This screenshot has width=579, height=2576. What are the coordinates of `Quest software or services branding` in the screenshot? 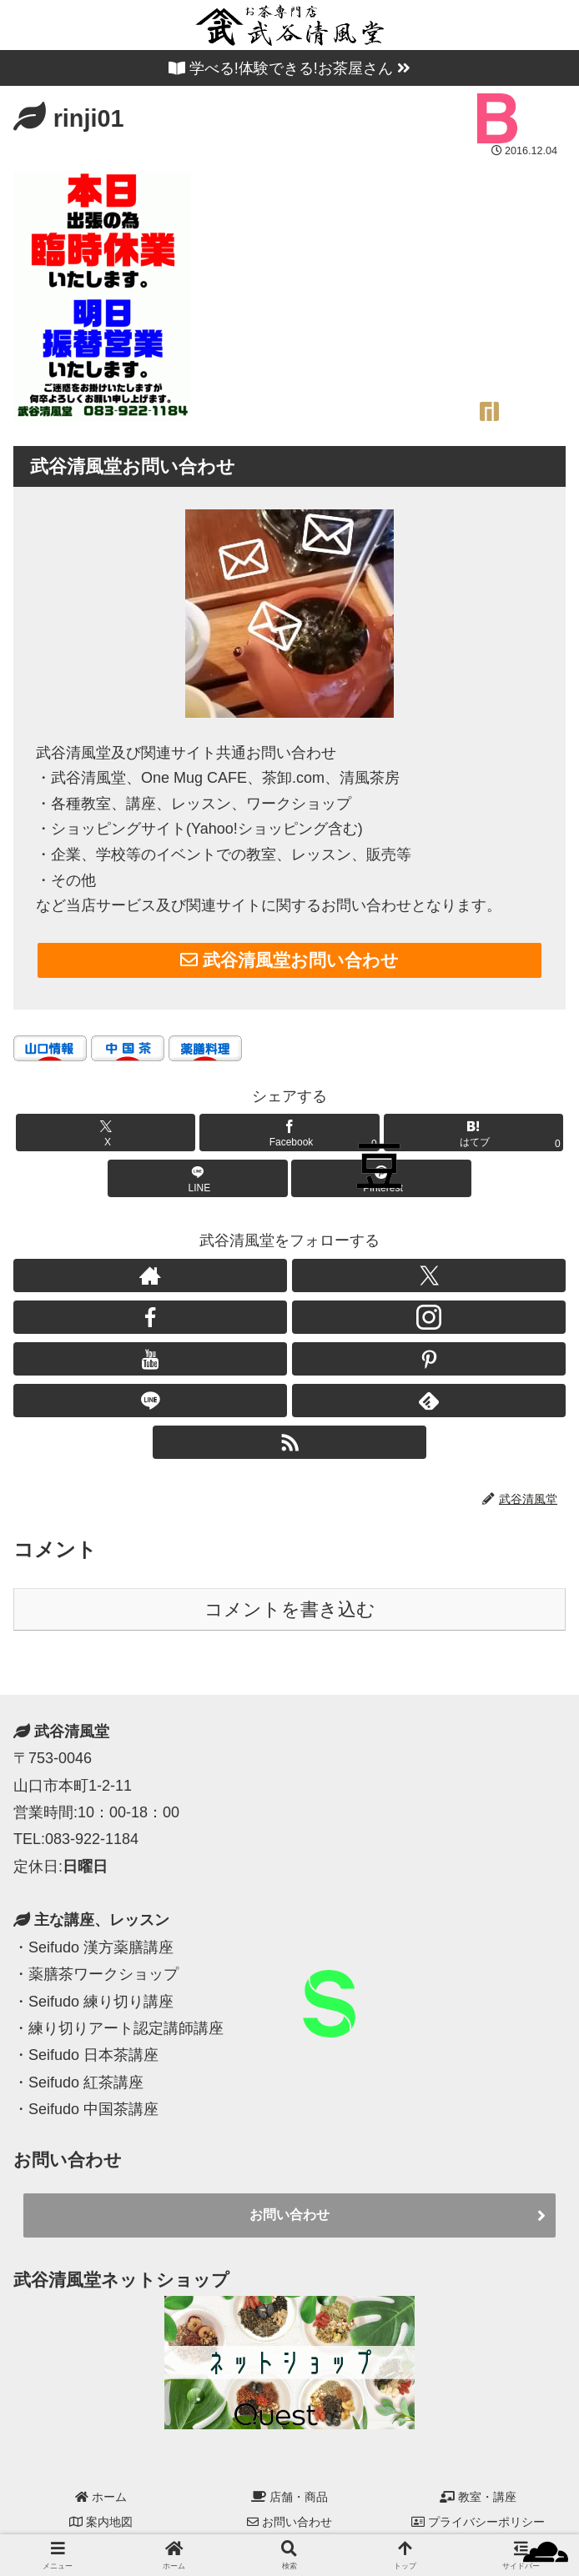 It's located at (276, 2414).